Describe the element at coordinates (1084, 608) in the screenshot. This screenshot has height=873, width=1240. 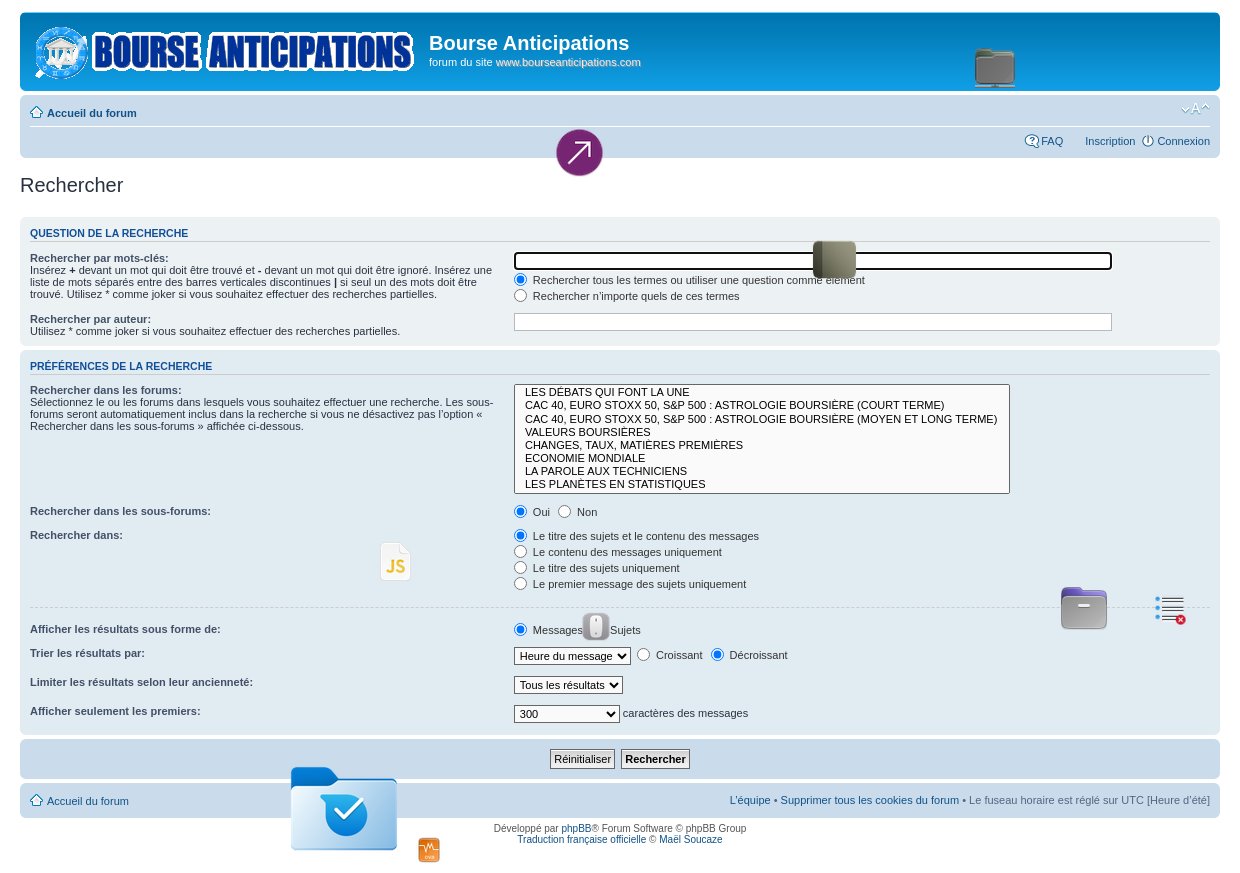
I see `open the file manager` at that location.